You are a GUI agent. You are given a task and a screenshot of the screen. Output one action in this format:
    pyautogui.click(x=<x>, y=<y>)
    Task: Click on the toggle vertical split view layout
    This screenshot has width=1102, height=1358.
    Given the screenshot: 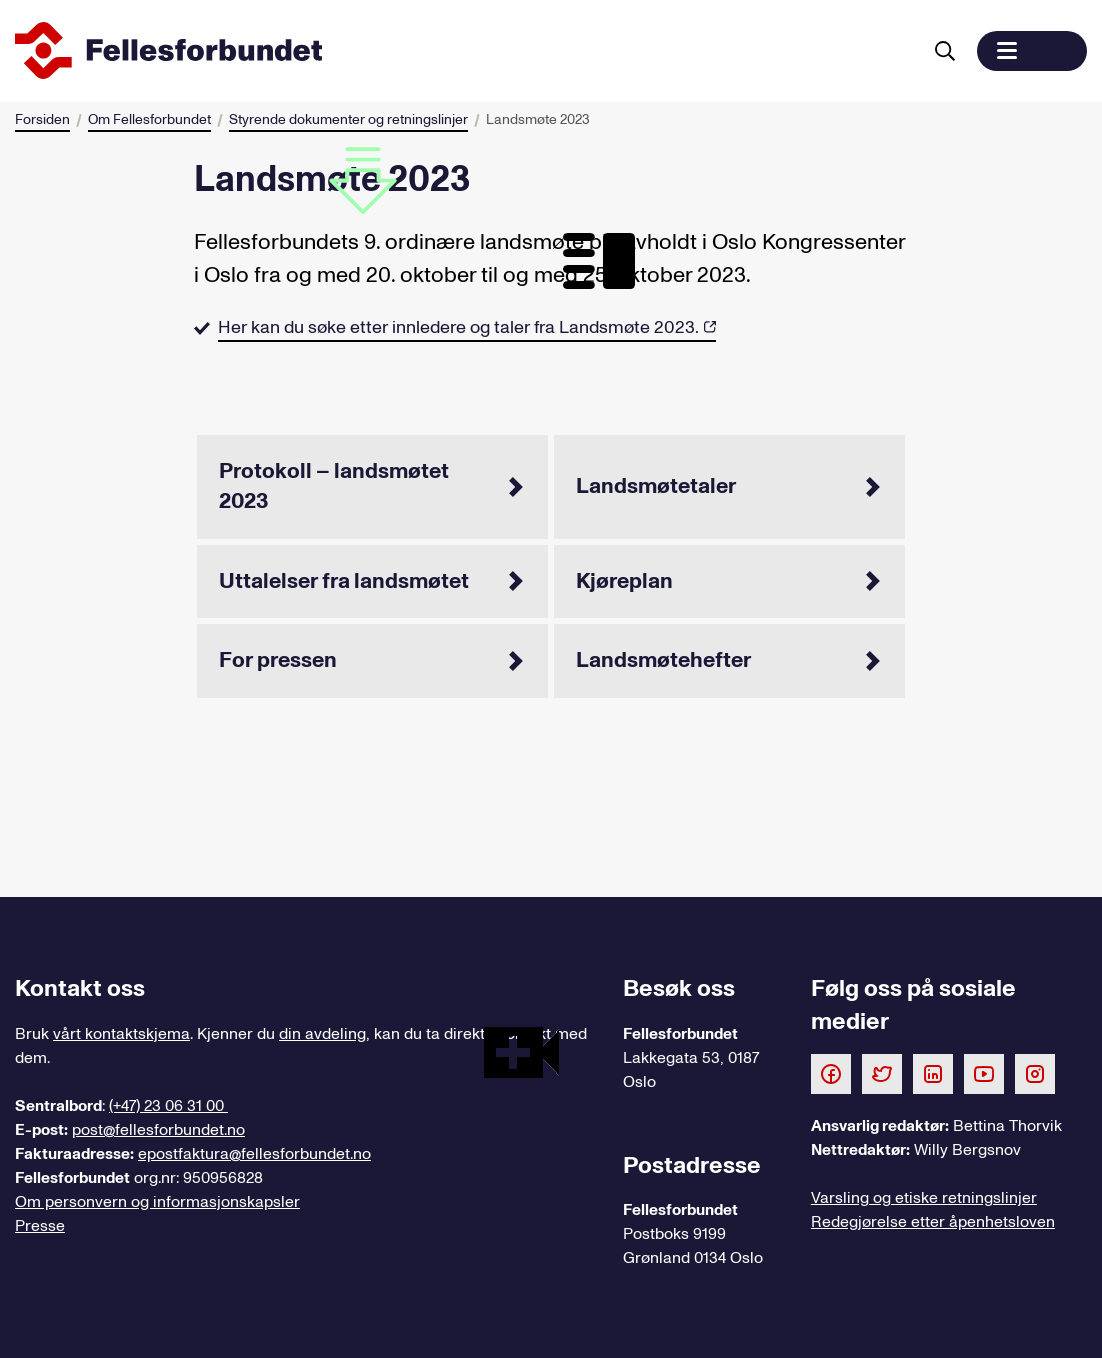 What is the action you would take?
    pyautogui.click(x=599, y=261)
    